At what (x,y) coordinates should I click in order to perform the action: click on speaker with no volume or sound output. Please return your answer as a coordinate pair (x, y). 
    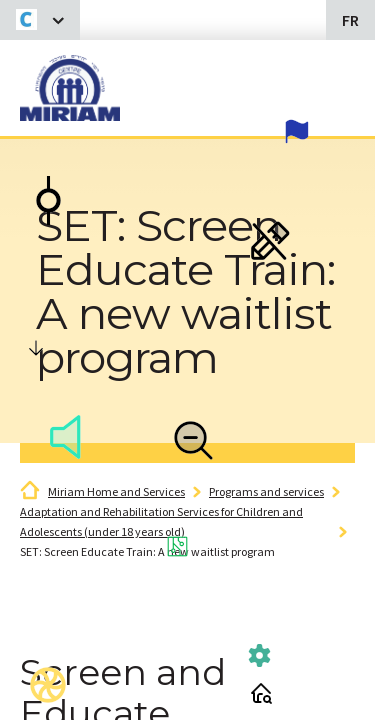
    Looking at the image, I should click on (72, 437).